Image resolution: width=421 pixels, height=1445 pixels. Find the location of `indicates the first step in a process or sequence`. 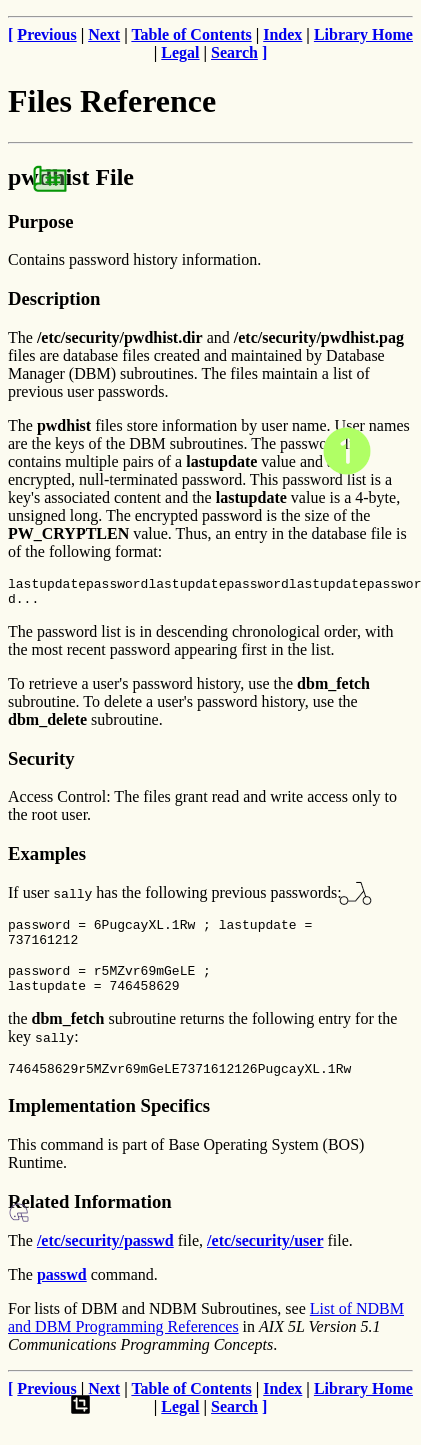

indicates the first step in a process or sequence is located at coordinates (347, 451).